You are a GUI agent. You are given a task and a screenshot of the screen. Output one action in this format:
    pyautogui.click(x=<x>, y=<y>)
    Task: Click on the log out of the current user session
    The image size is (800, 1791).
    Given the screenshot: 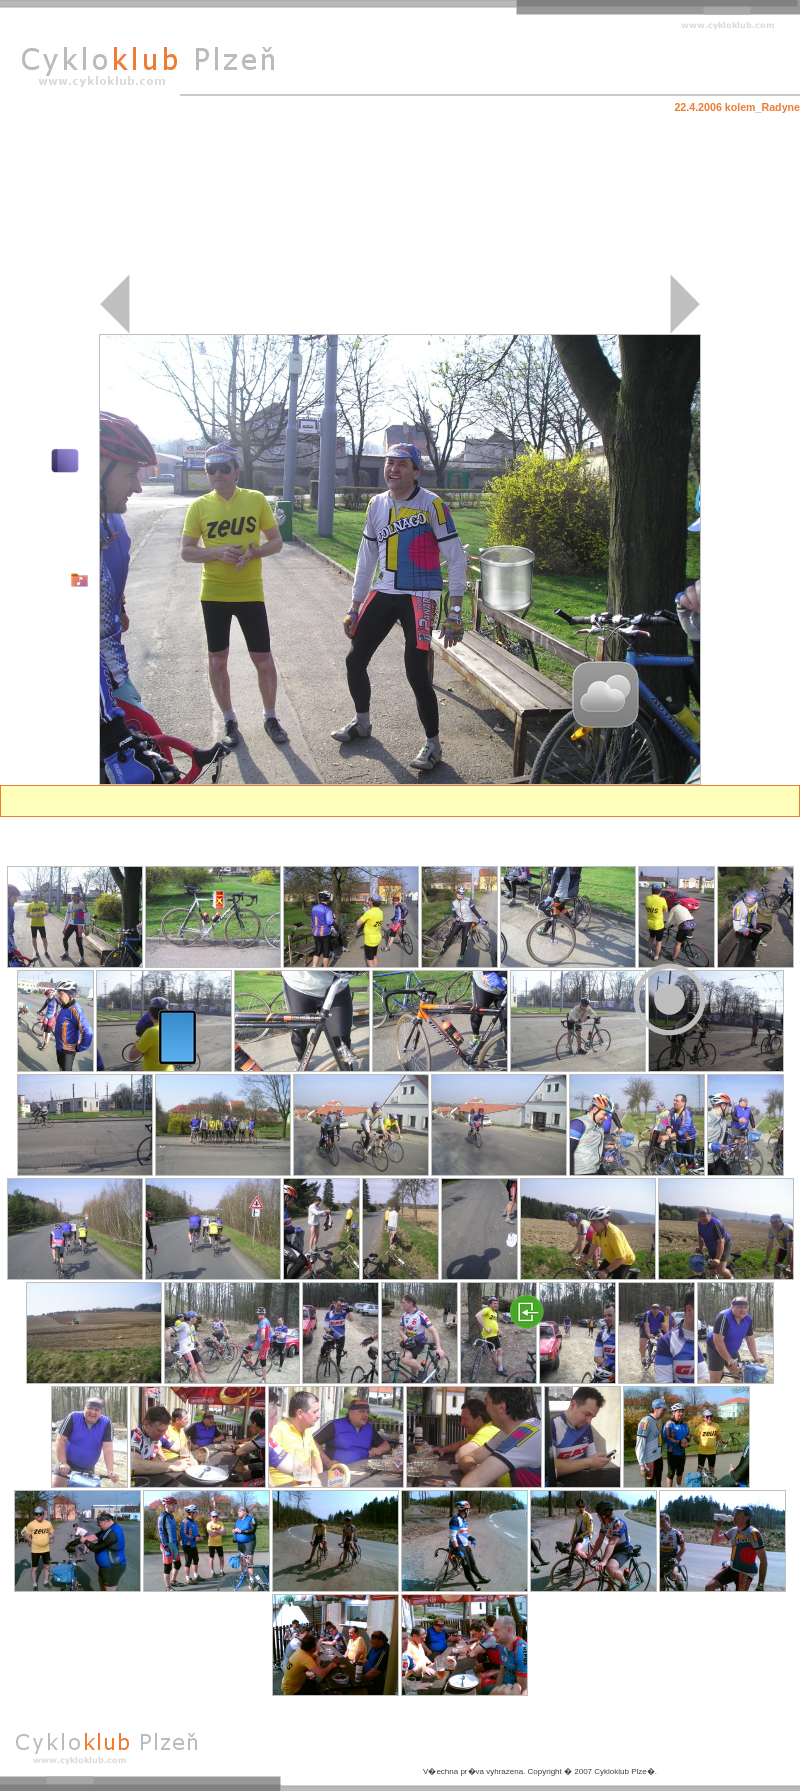 What is the action you would take?
    pyautogui.click(x=527, y=1312)
    